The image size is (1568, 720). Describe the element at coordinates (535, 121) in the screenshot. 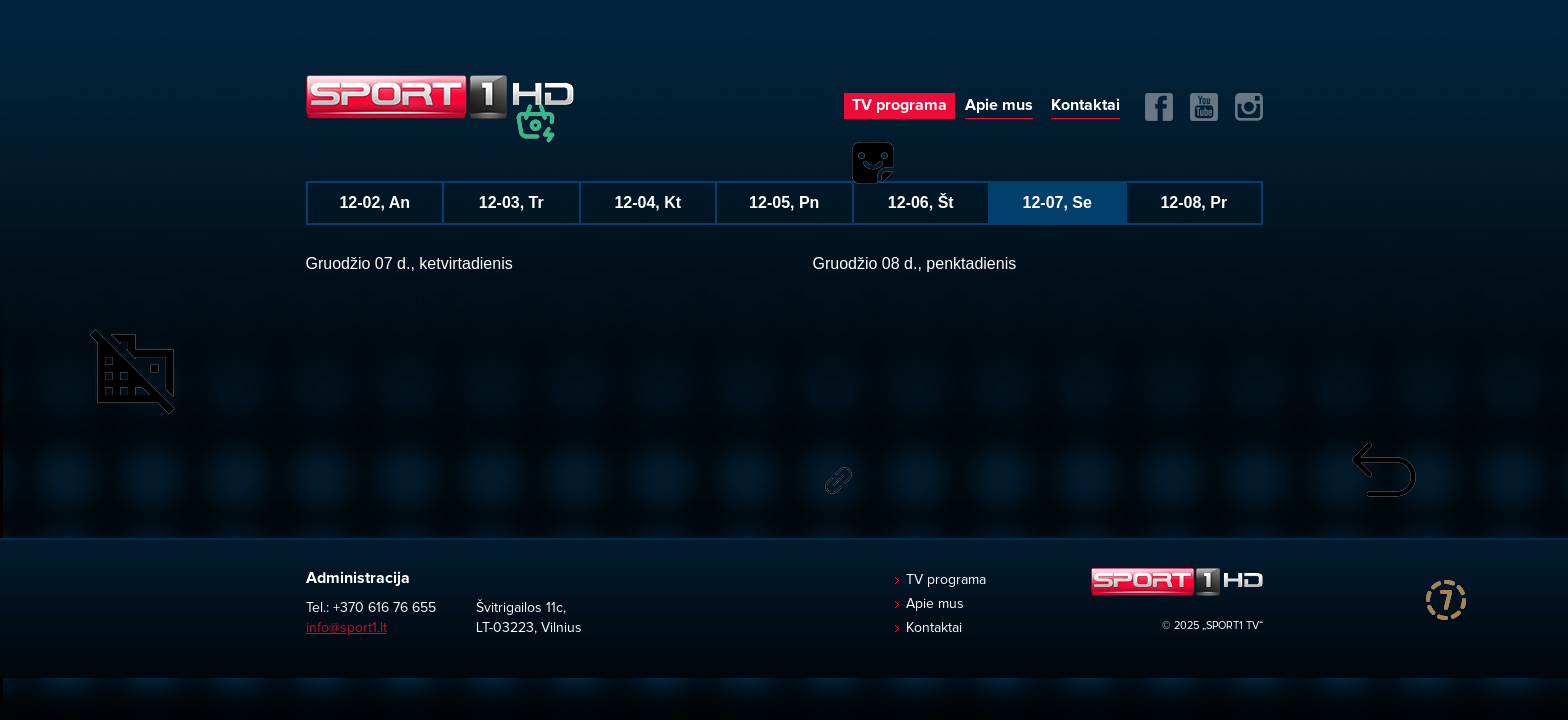

I see `quick purchase or express checkout` at that location.